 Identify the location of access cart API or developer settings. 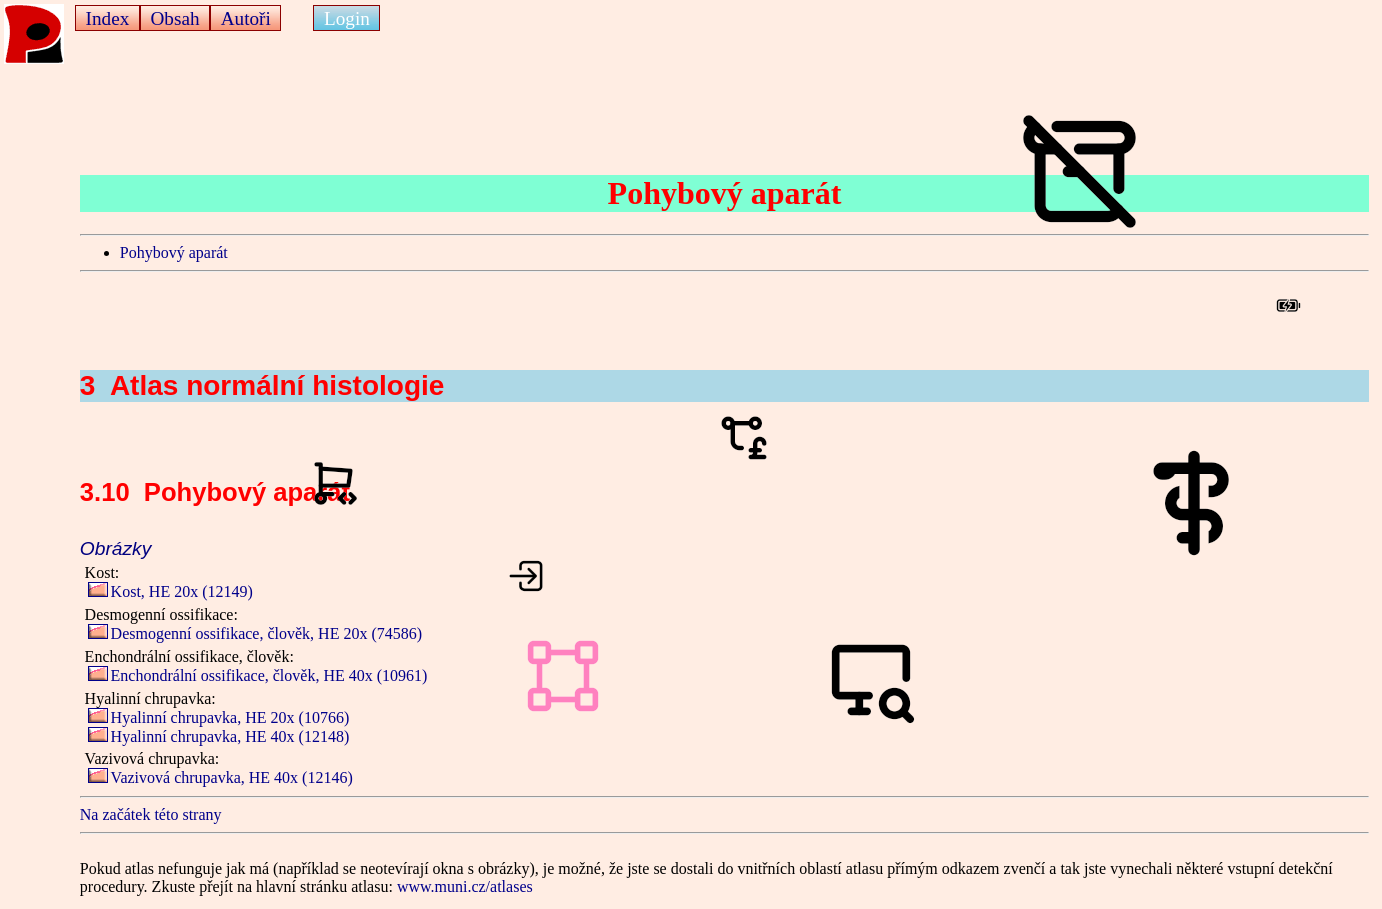
(333, 483).